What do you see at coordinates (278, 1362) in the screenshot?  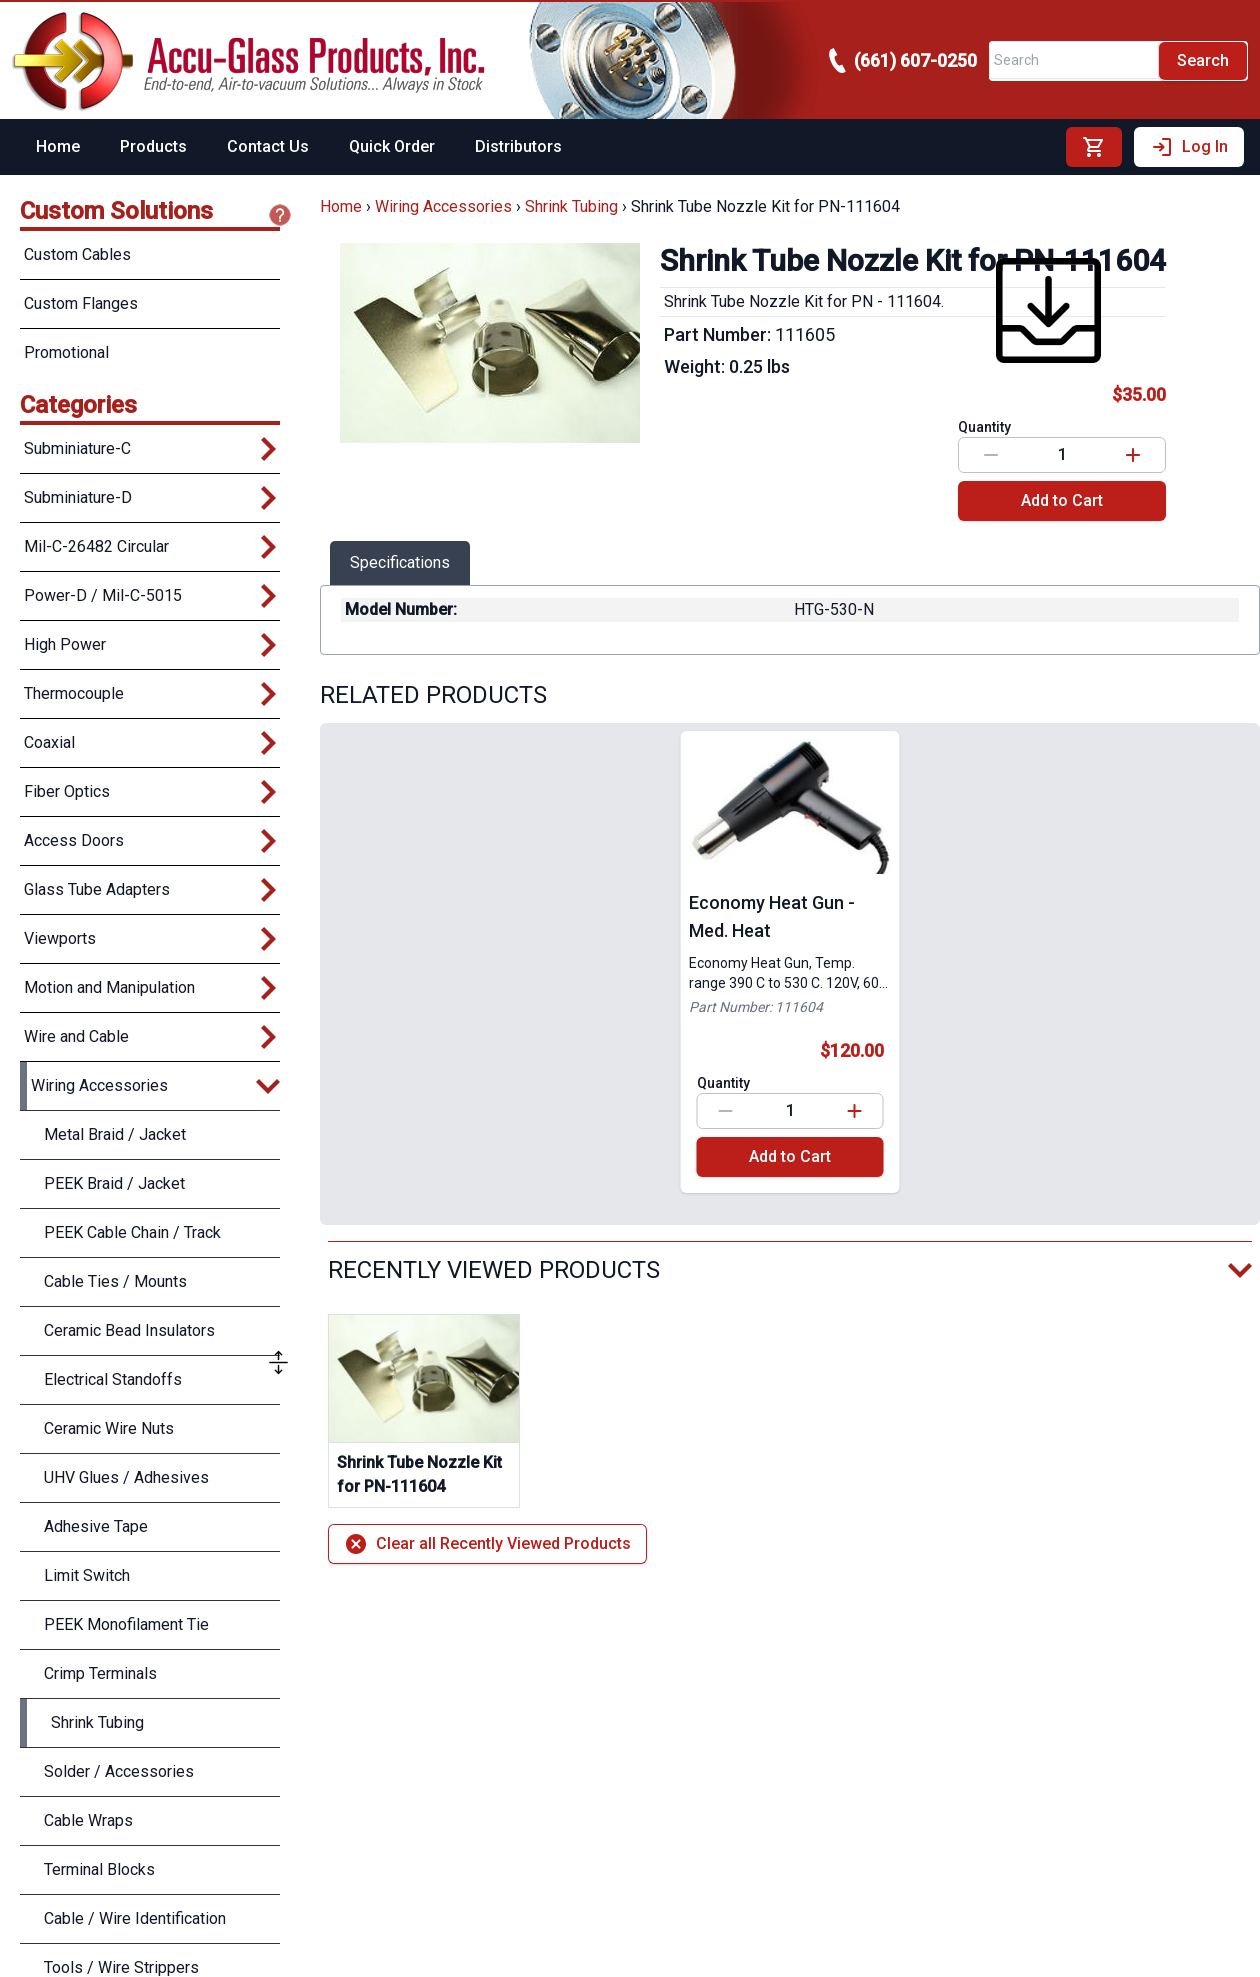 I see `expand content vertically` at bounding box center [278, 1362].